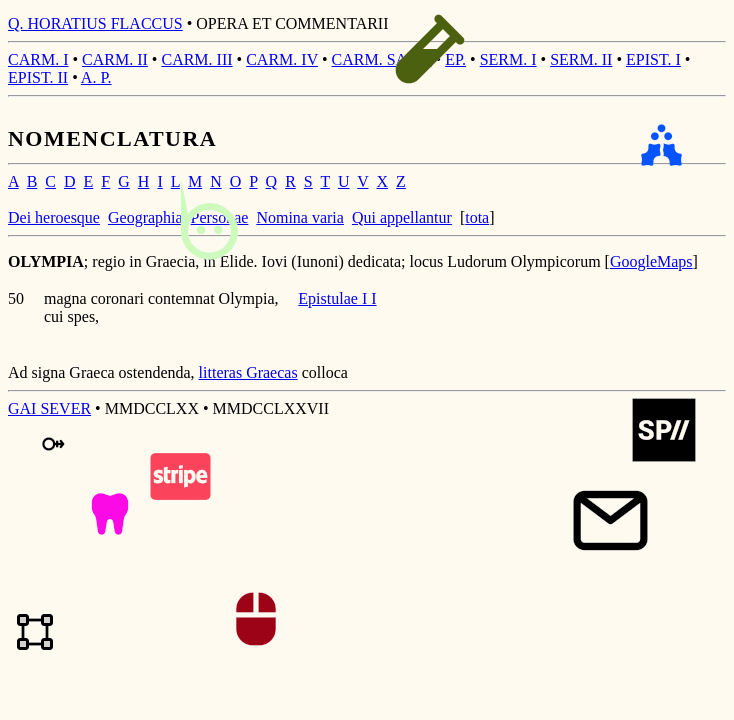 Image resolution: width=734 pixels, height=720 pixels. Describe the element at coordinates (35, 632) in the screenshot. I see `adjust selection boundaries` at that location.